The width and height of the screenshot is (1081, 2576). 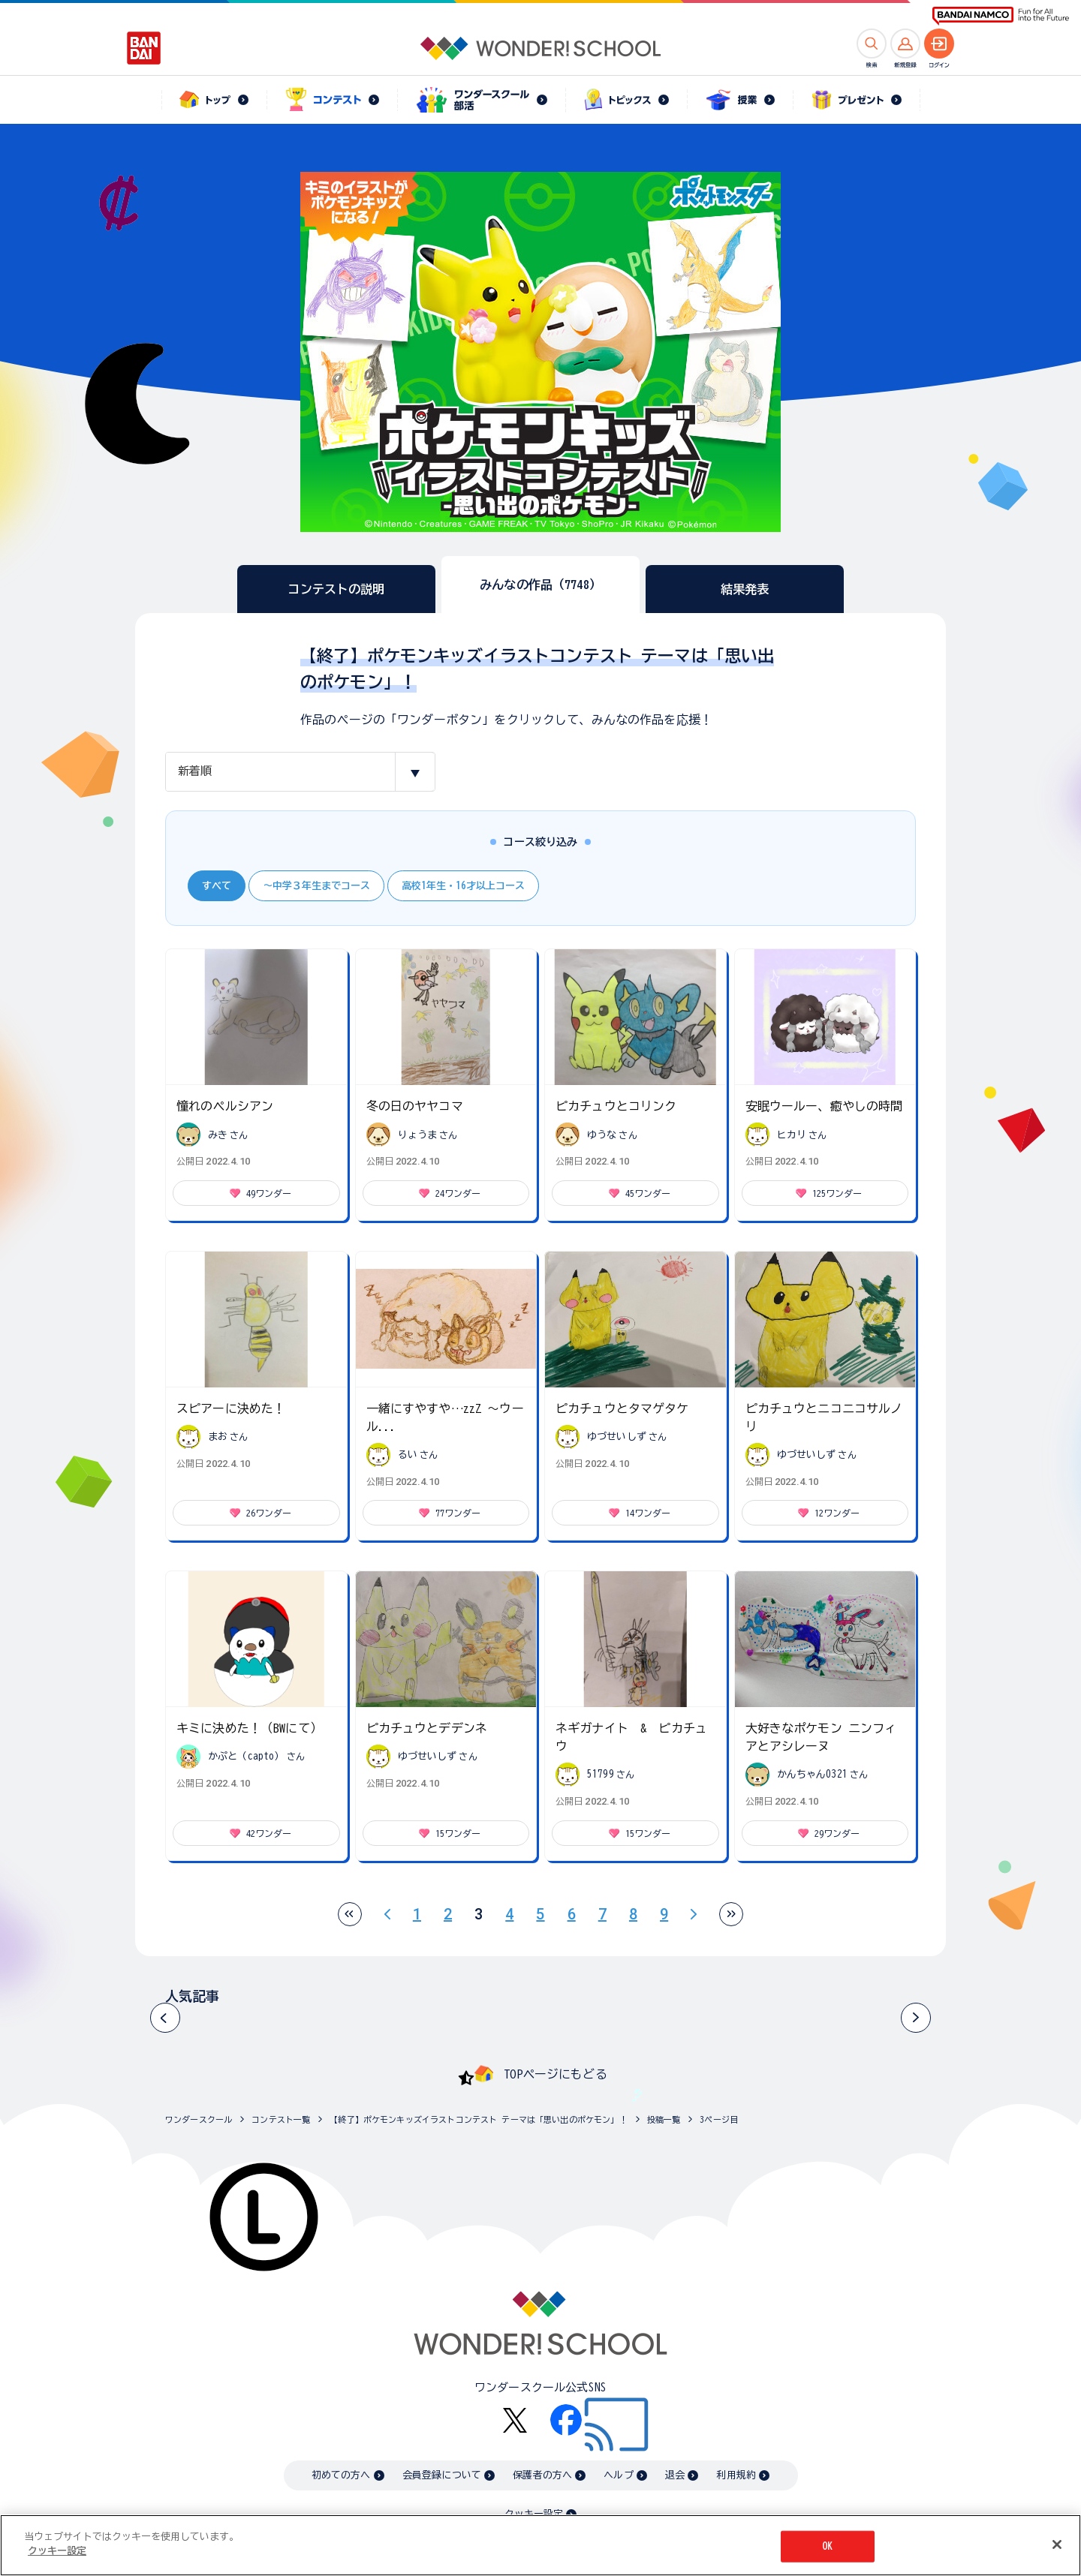 What do you see at coordinates (466, 2079) in the screenshot?
I see `indicates a partial or half rating` at bounding box center [466, 2079].